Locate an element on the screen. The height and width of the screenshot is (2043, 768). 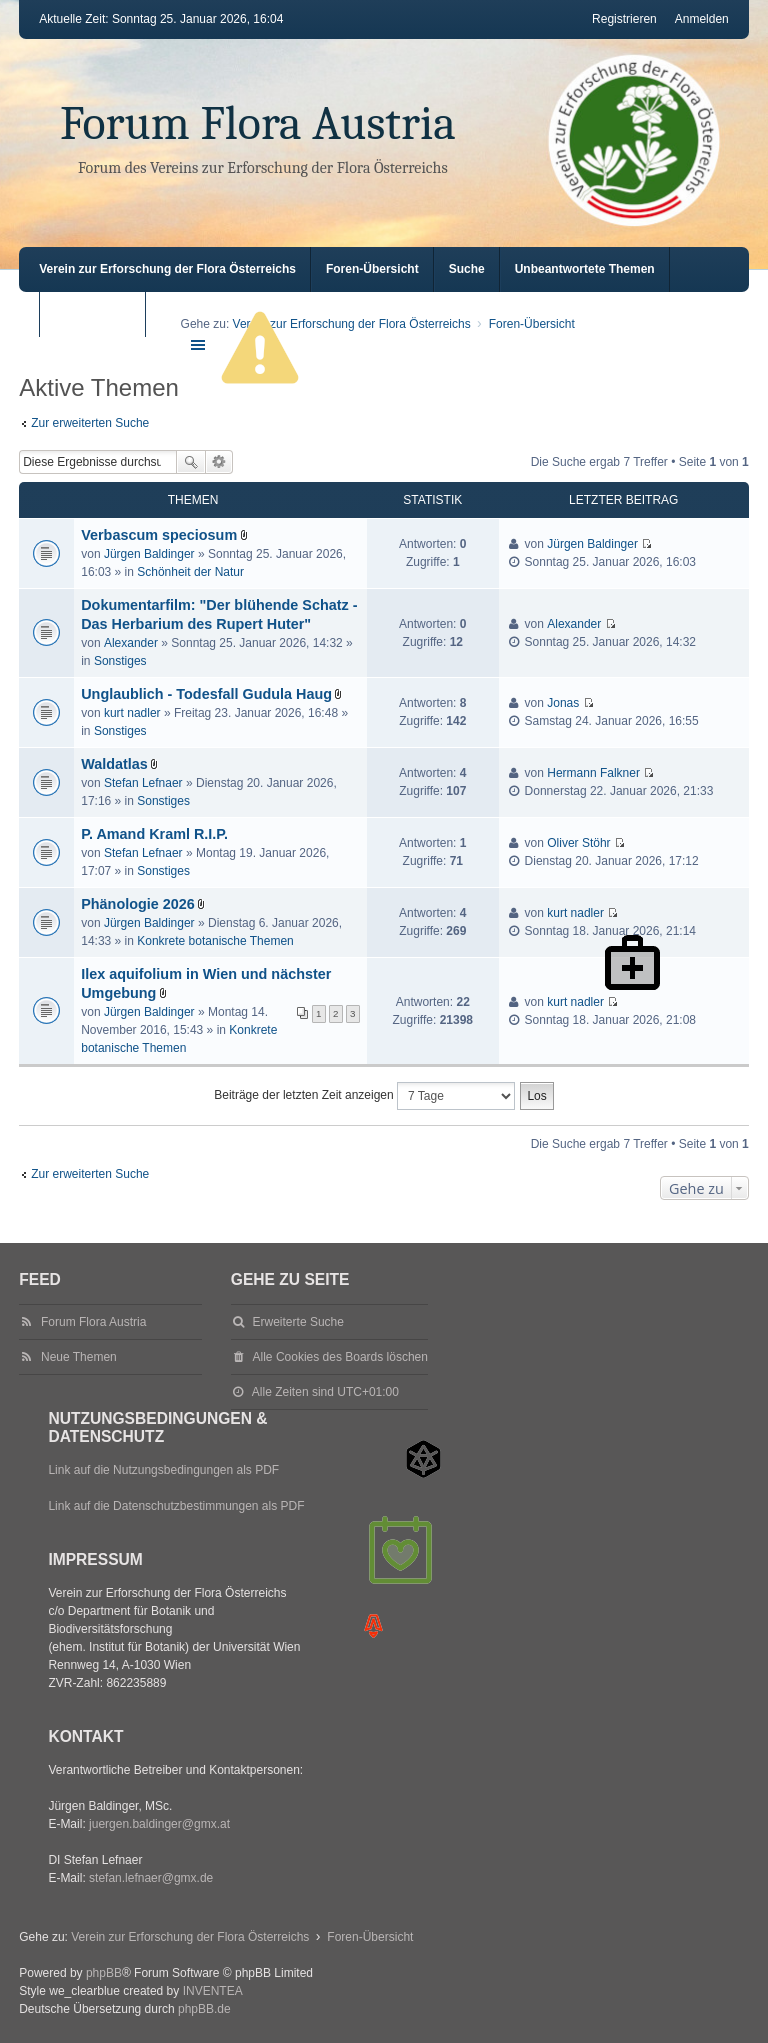
indicates a warning or caution state is located at coordinates (260, 350).